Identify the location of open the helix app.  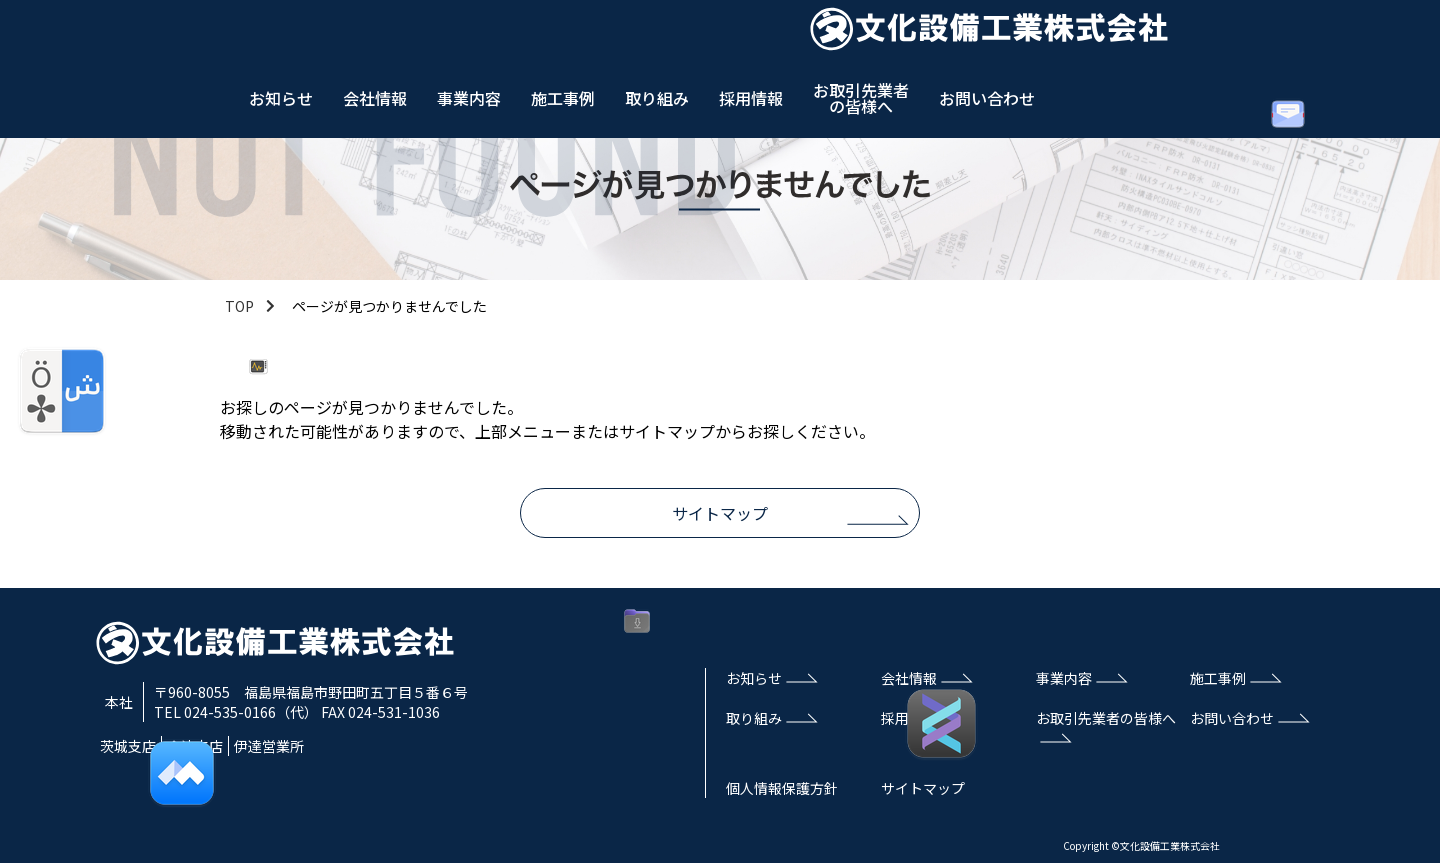
(941, 723).